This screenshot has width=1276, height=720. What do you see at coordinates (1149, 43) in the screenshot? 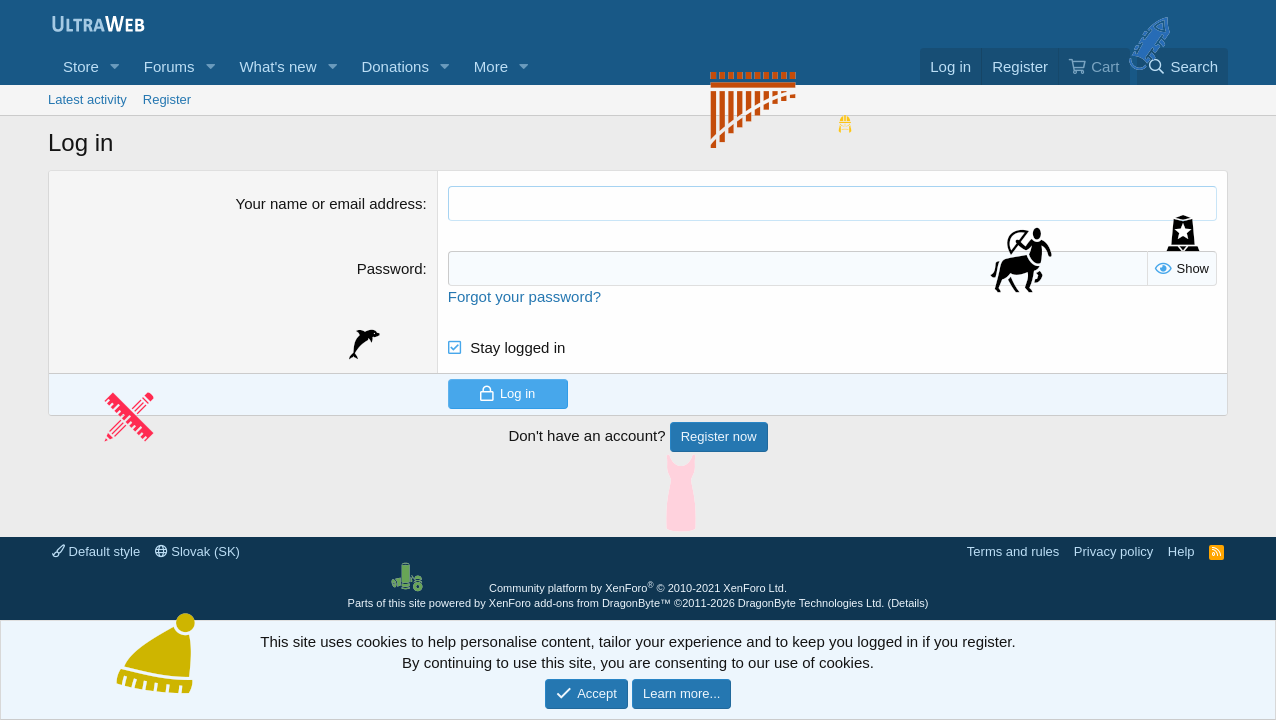
I see `equip arm armor or bracer item` at bounding box center [1149, 43].